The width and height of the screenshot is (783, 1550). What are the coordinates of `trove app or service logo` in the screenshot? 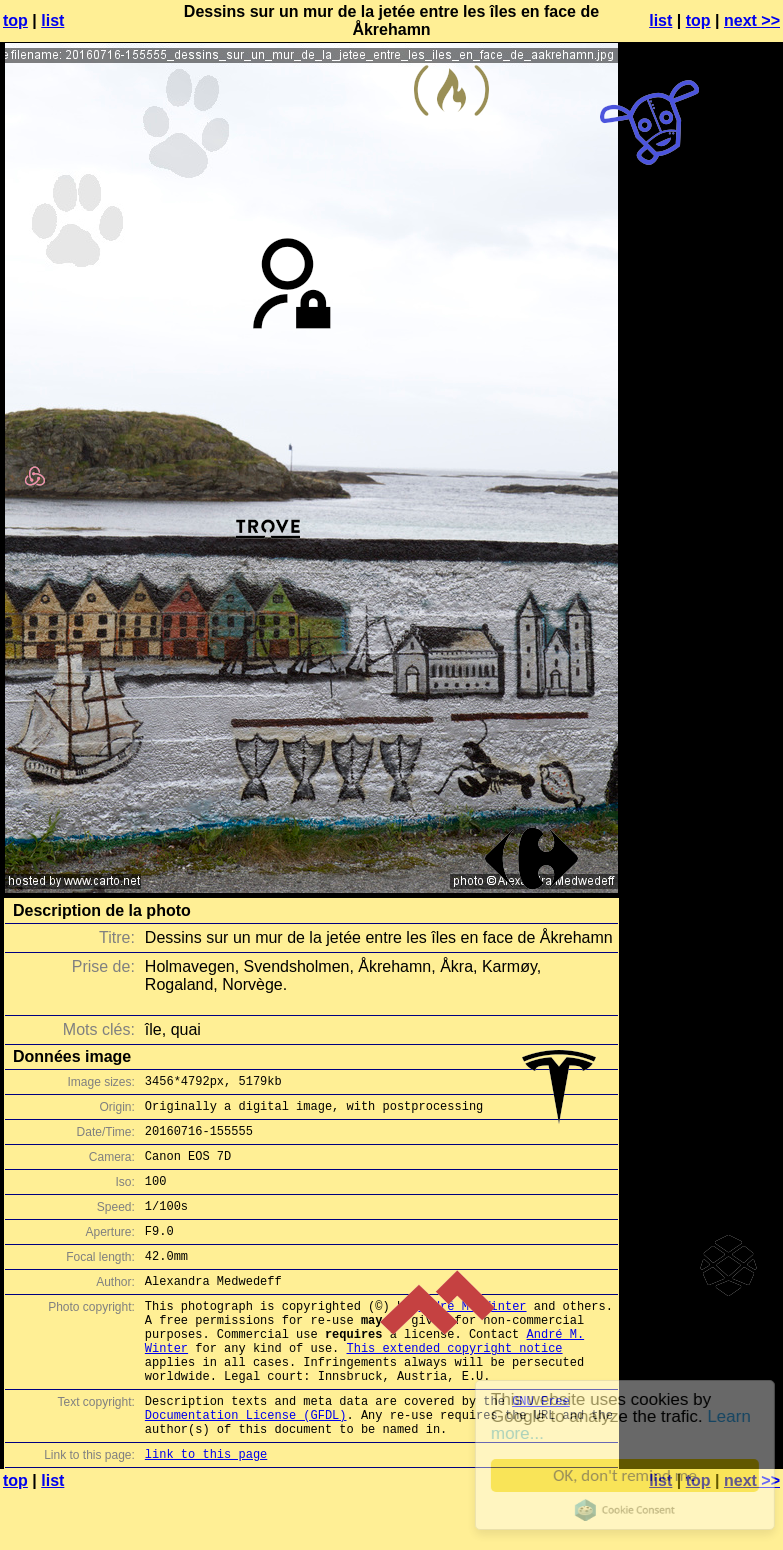 It's located at (268, 529).